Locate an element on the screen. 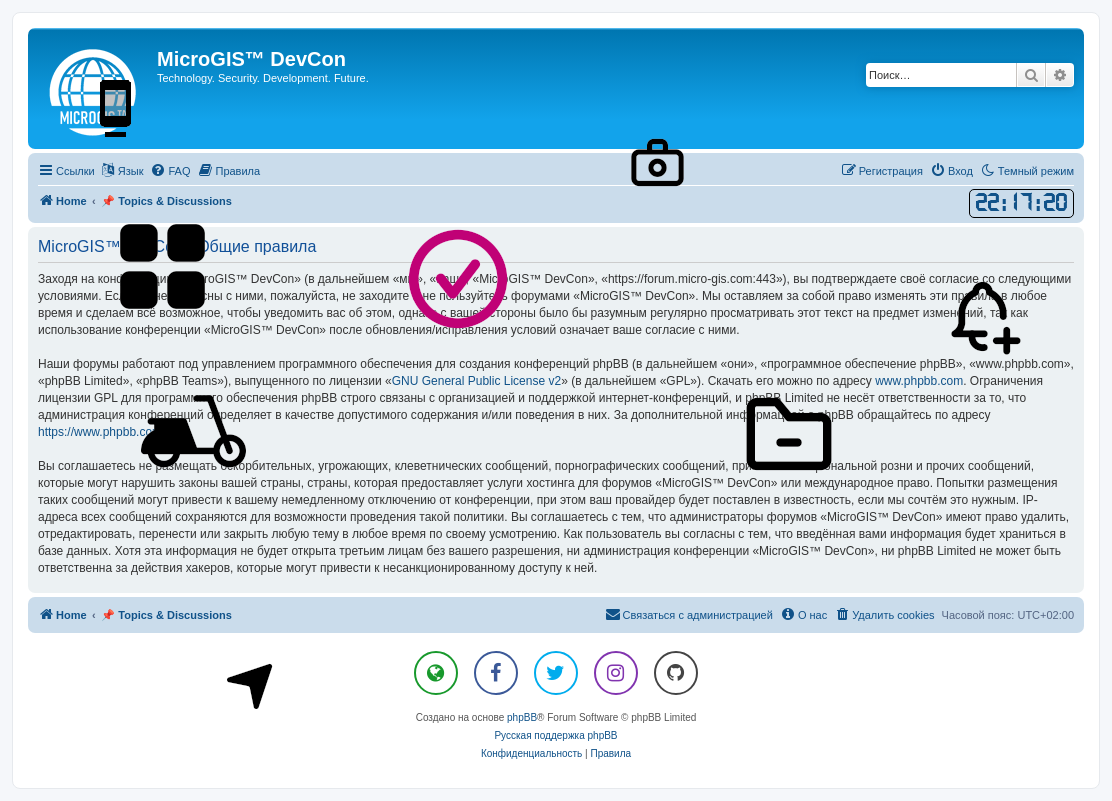 The height and width of the screenshot is (801, 1112). open camera to take a photo is located at coordinates (657, 162).